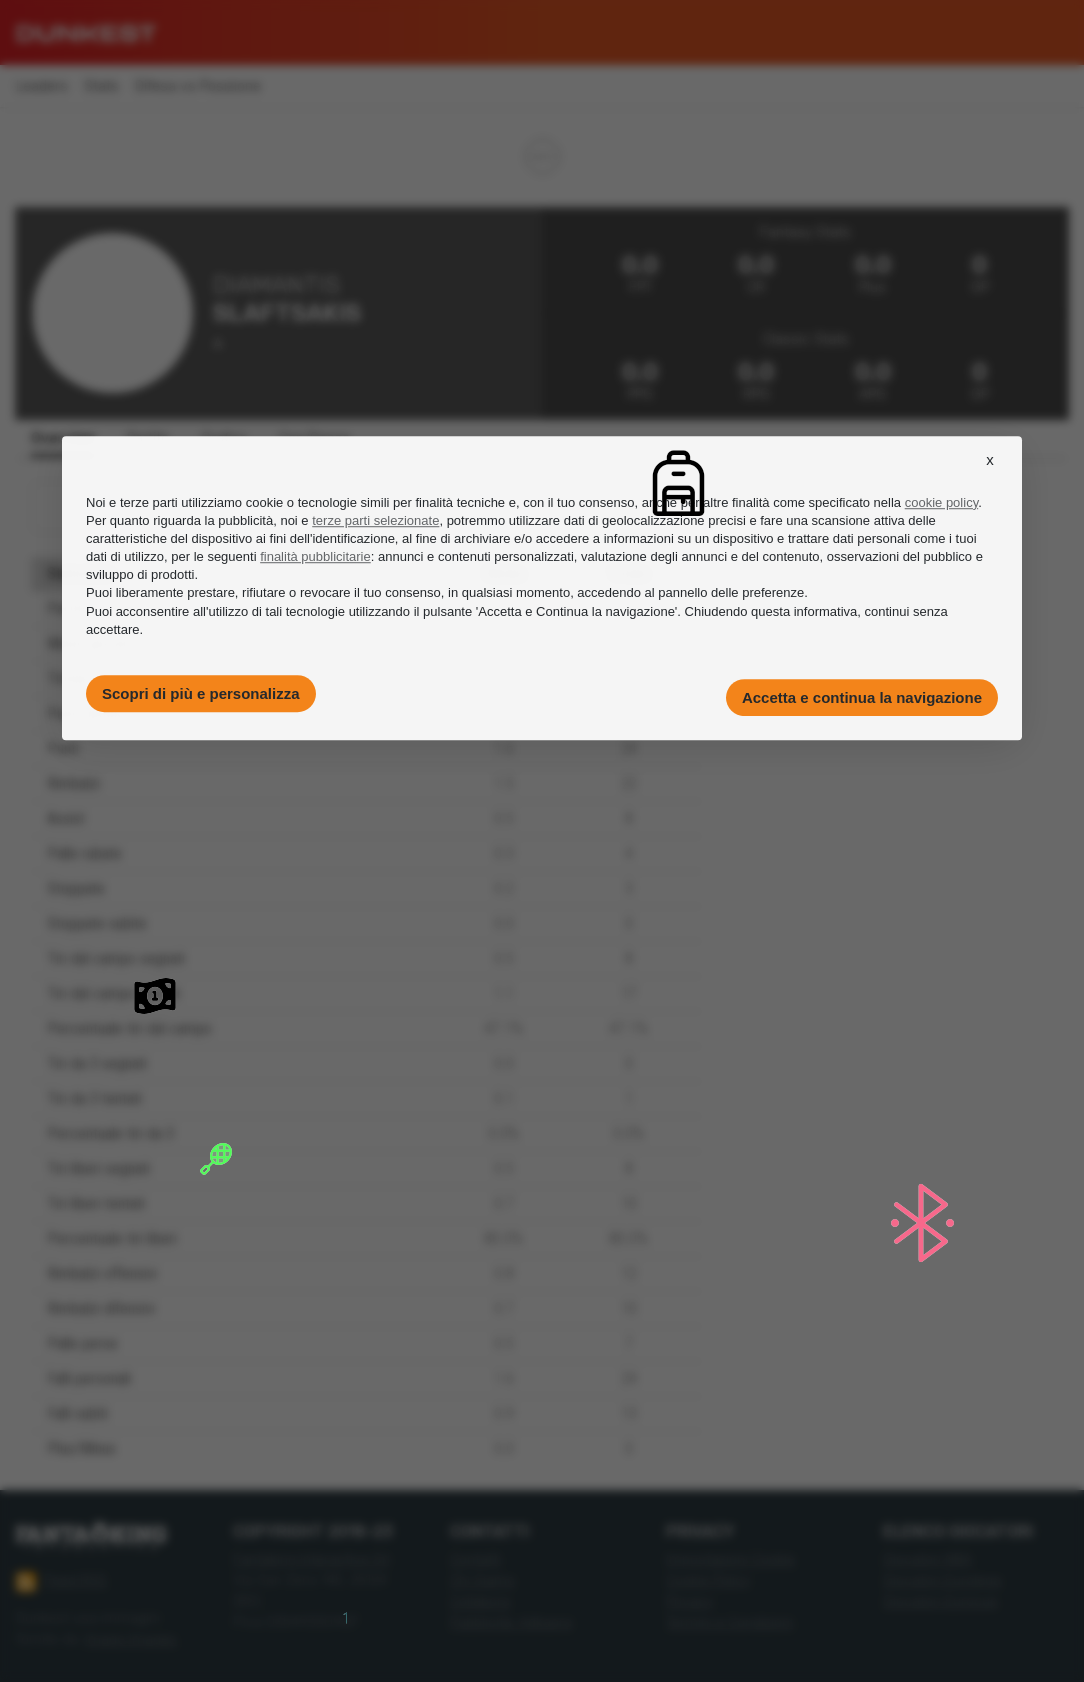 Image resolution: width=1084 pixels, height=1682 pixels. What do you see at coordinates (215, 1159) in the screenshot?
I see `access tennis or racquet sports features` at bounding box center [215, 1159].